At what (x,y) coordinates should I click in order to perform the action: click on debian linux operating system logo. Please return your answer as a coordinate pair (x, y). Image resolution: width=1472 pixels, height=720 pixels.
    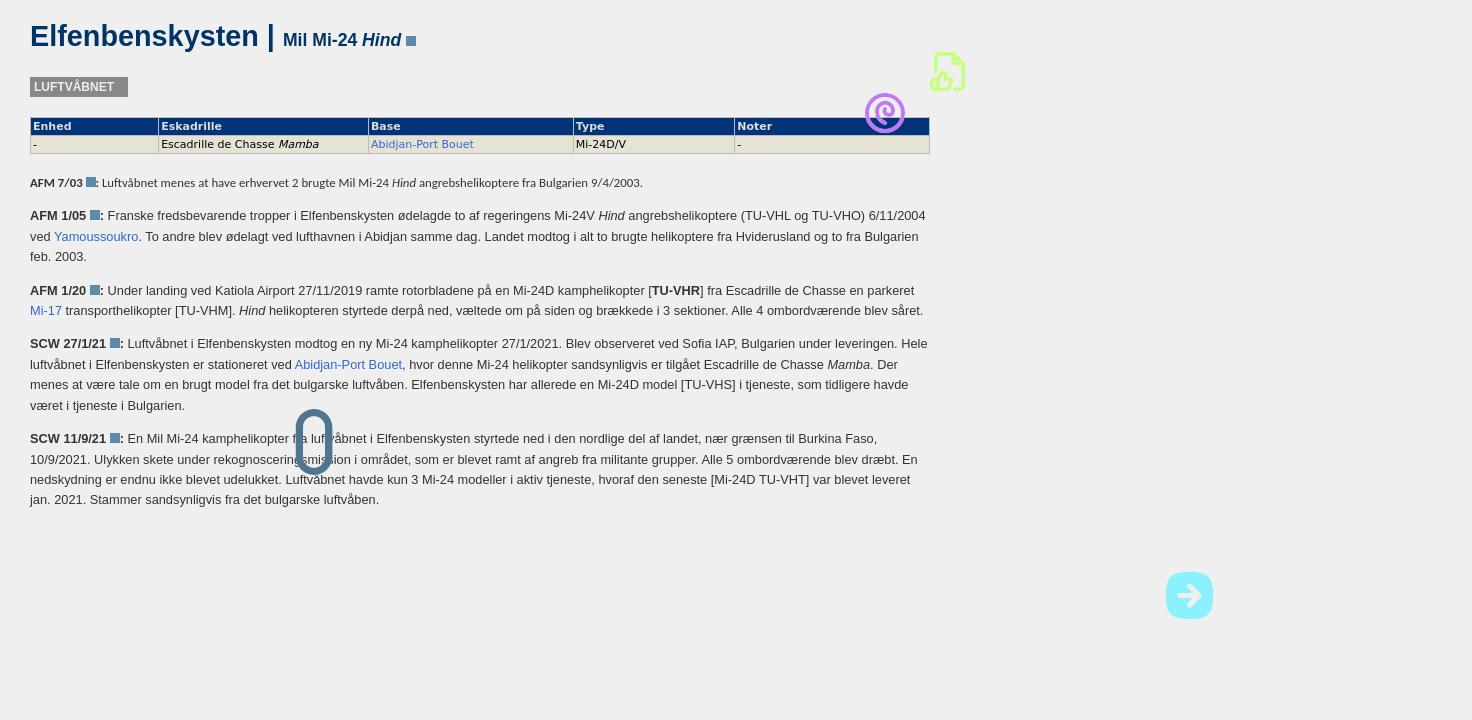
    Looking at the image, I should click on (885, 113).